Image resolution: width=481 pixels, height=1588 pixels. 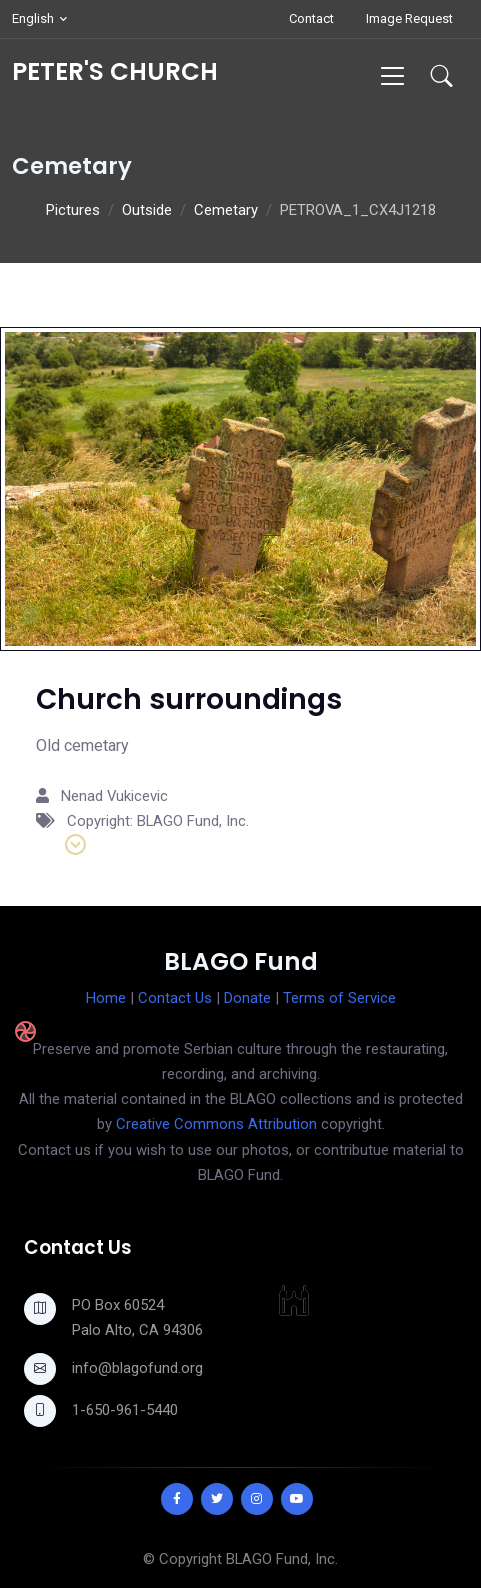 I want to click on indicates danger or fatal error, so click(x=31, y=616).